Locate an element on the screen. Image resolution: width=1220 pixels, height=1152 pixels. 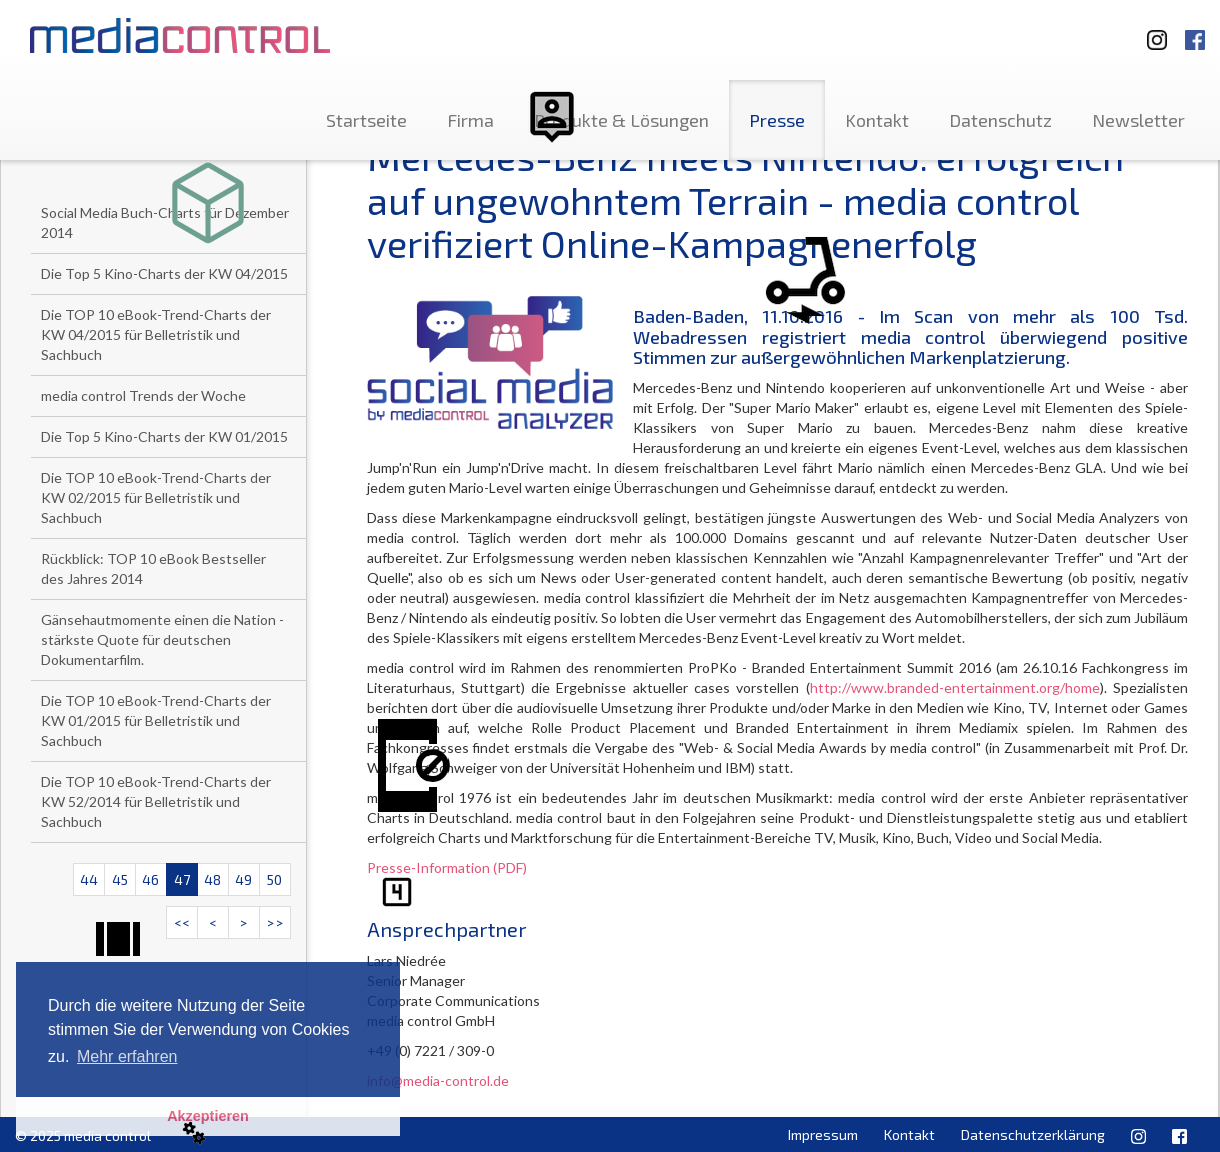
access settings or preferences is located at coordinates (194, 1133).